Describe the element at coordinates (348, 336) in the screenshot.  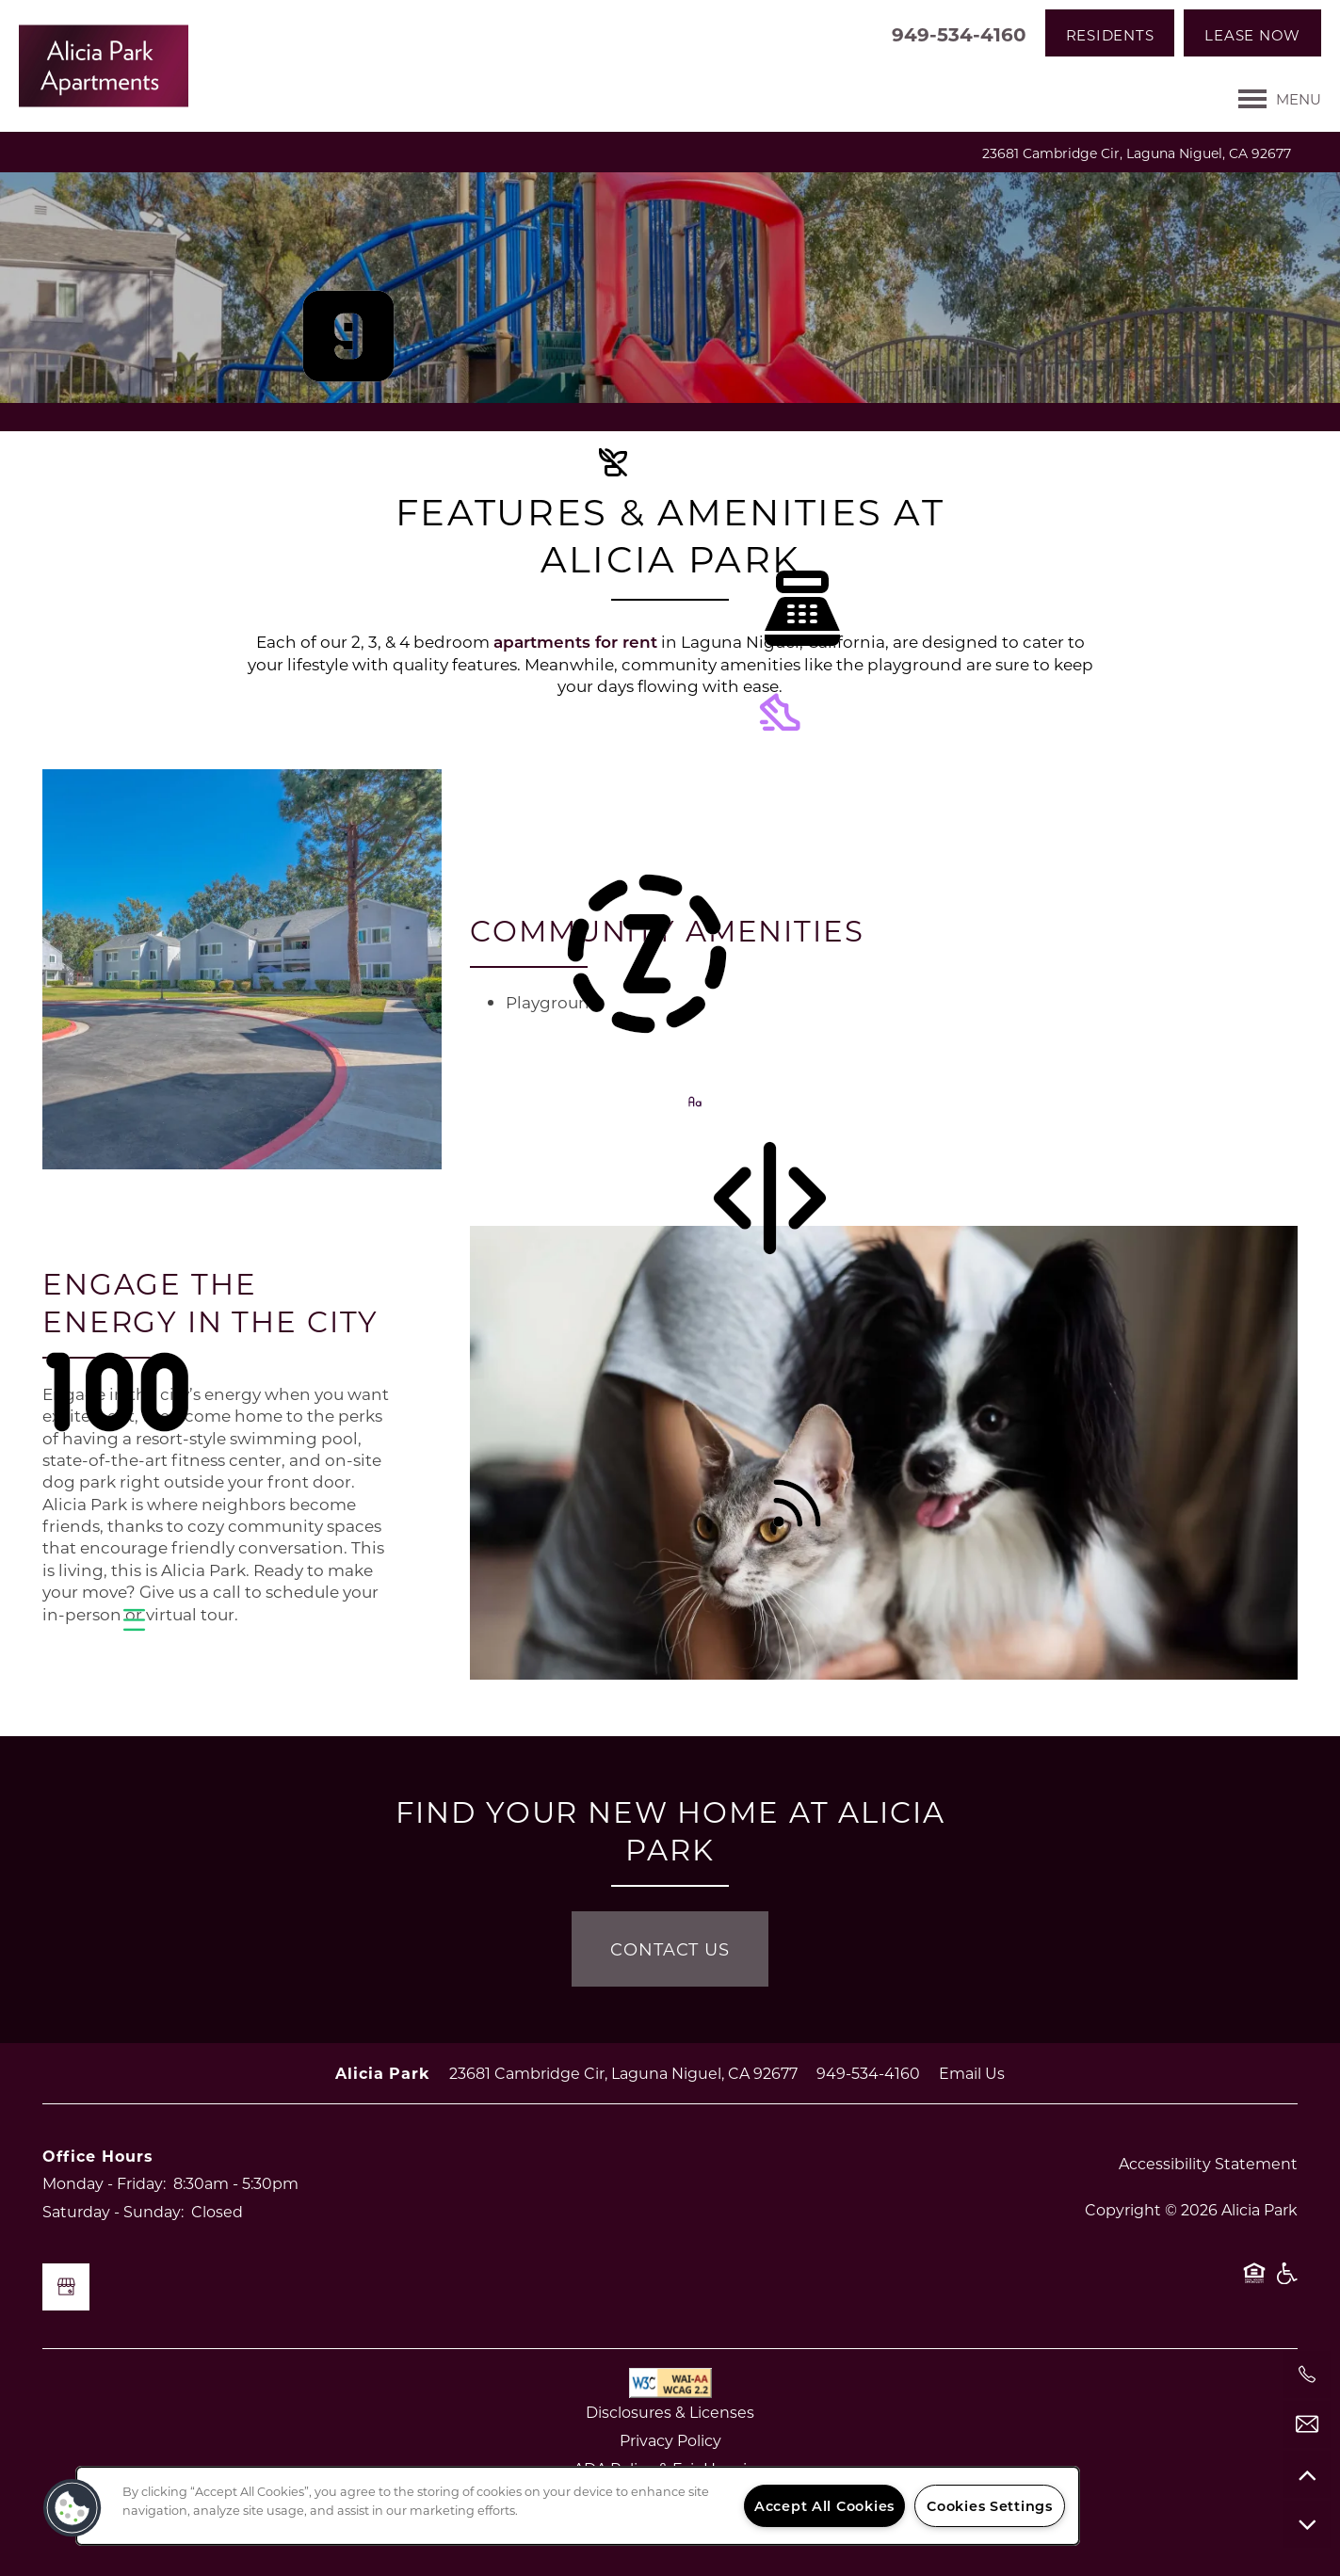
I see `select page or item number 9` at that location.